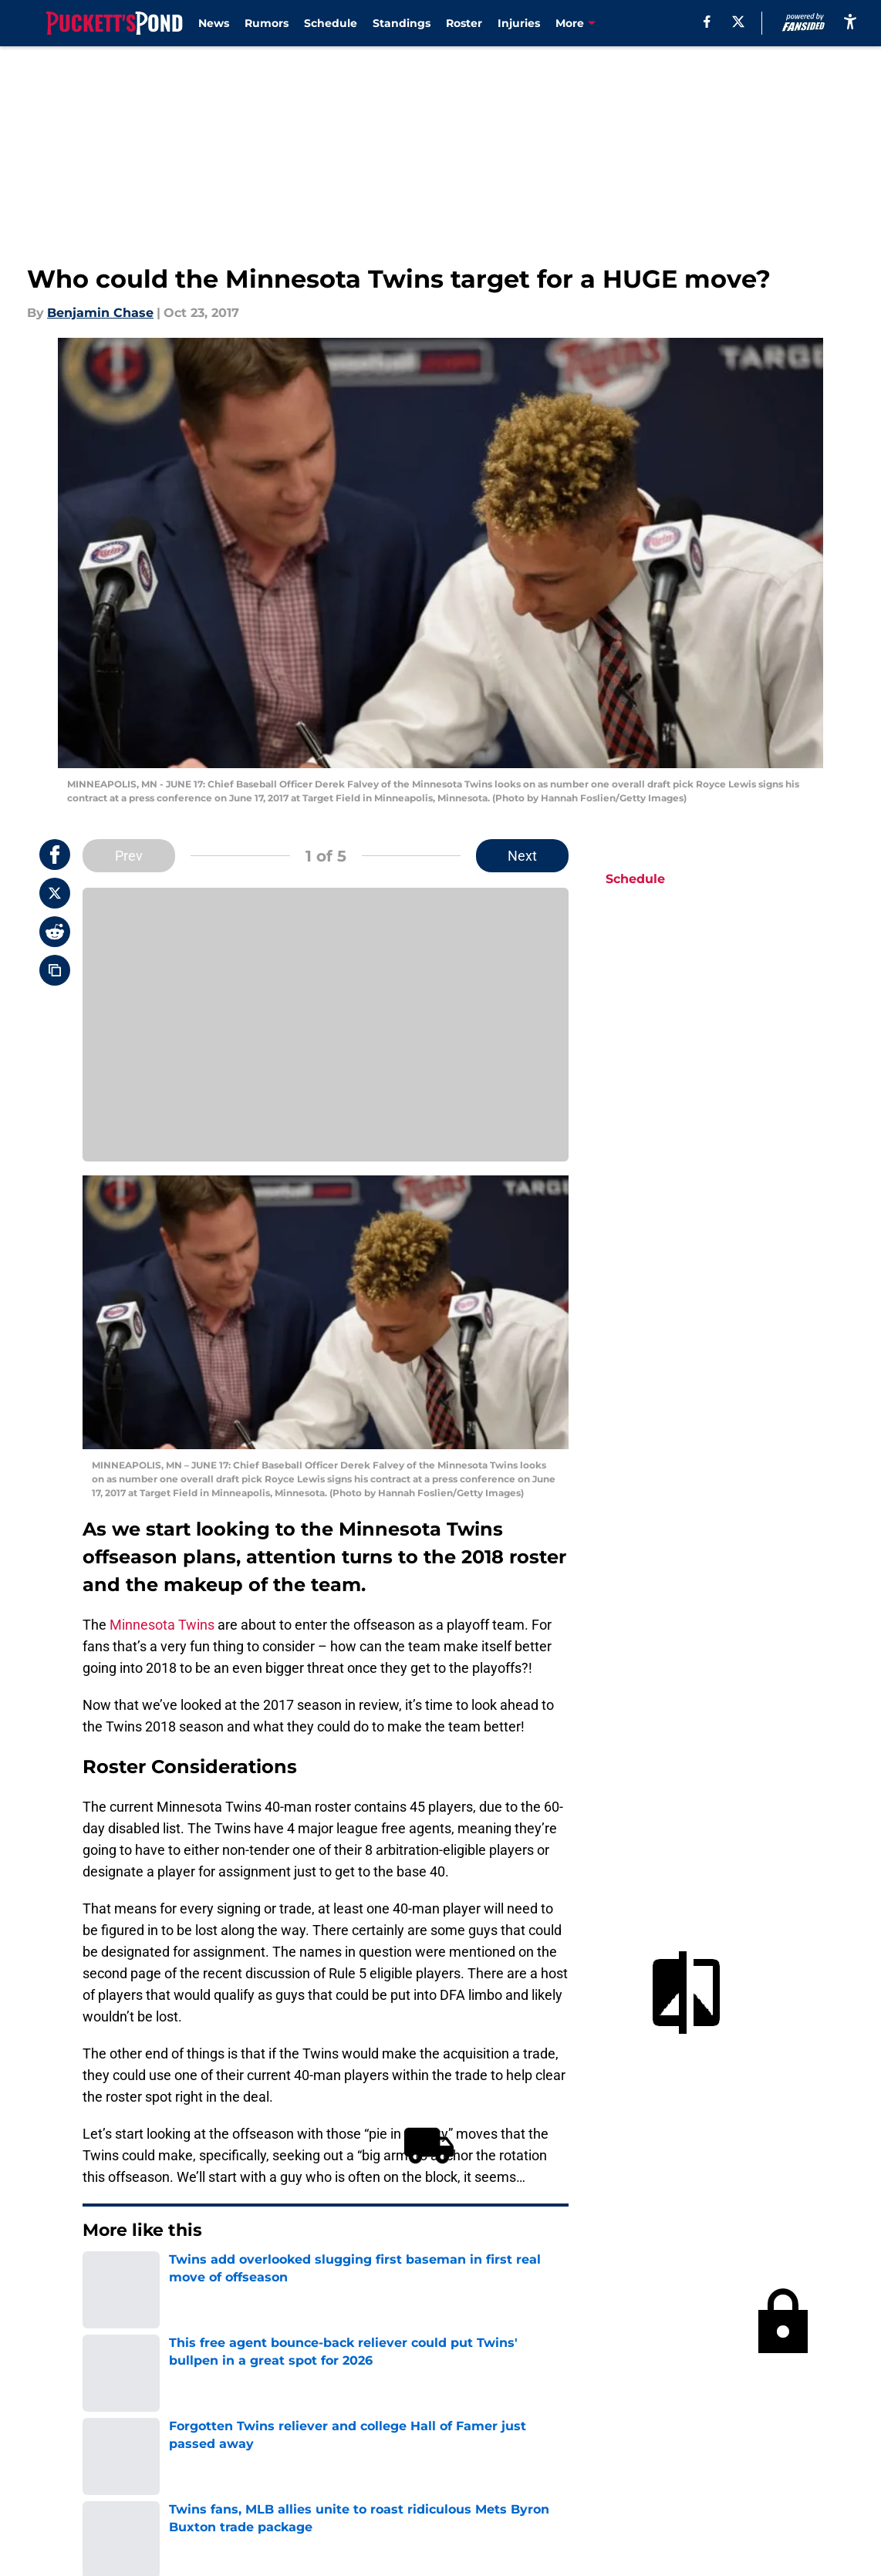  I want to click on compare two images side by side, so click(686, 1992).